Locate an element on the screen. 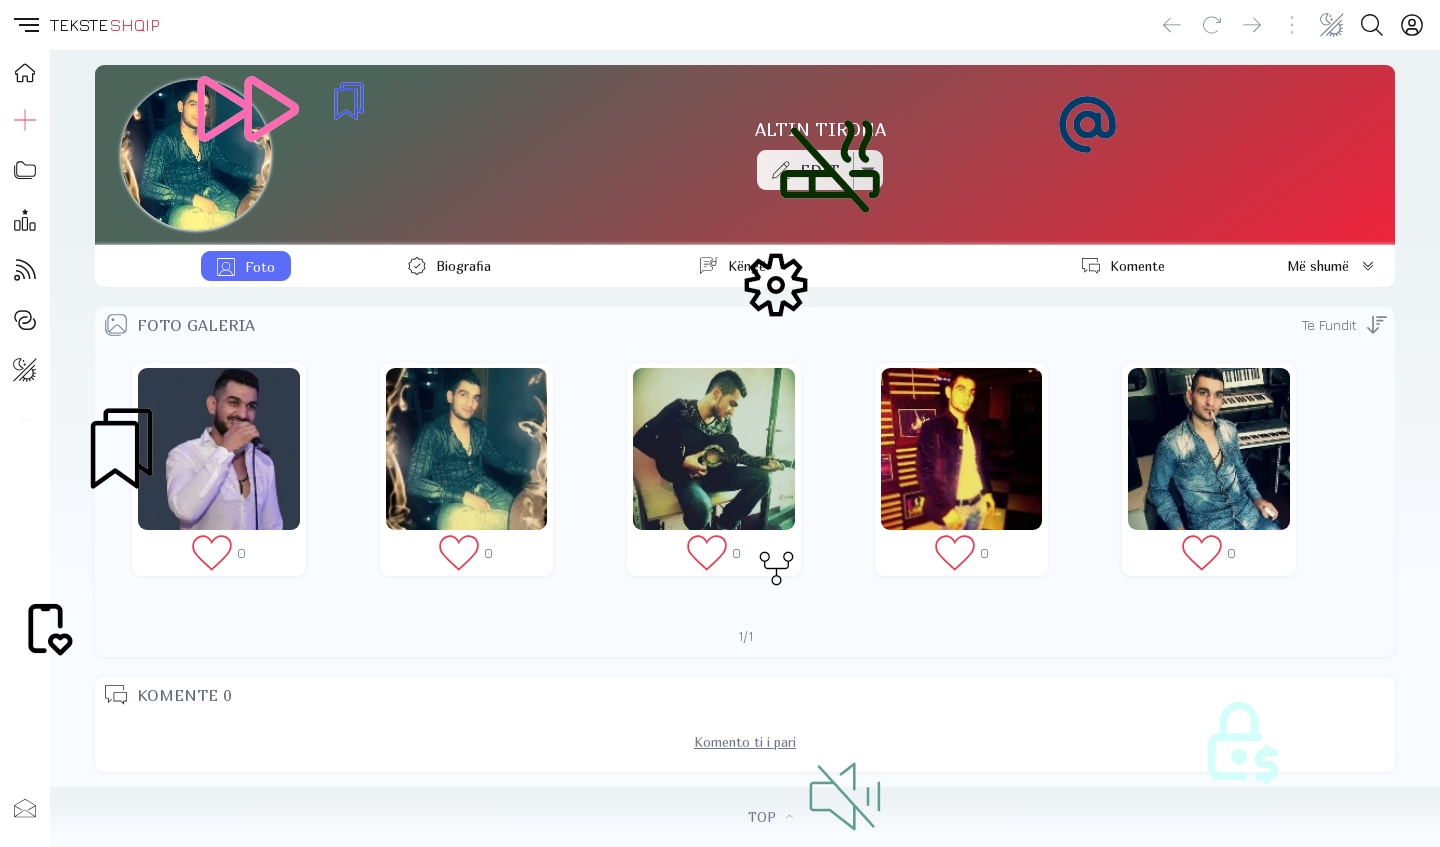 Image resolution: width=1440 pixels, height=847 pixels. skip forward in media playback is located at coordinates (241, 109).